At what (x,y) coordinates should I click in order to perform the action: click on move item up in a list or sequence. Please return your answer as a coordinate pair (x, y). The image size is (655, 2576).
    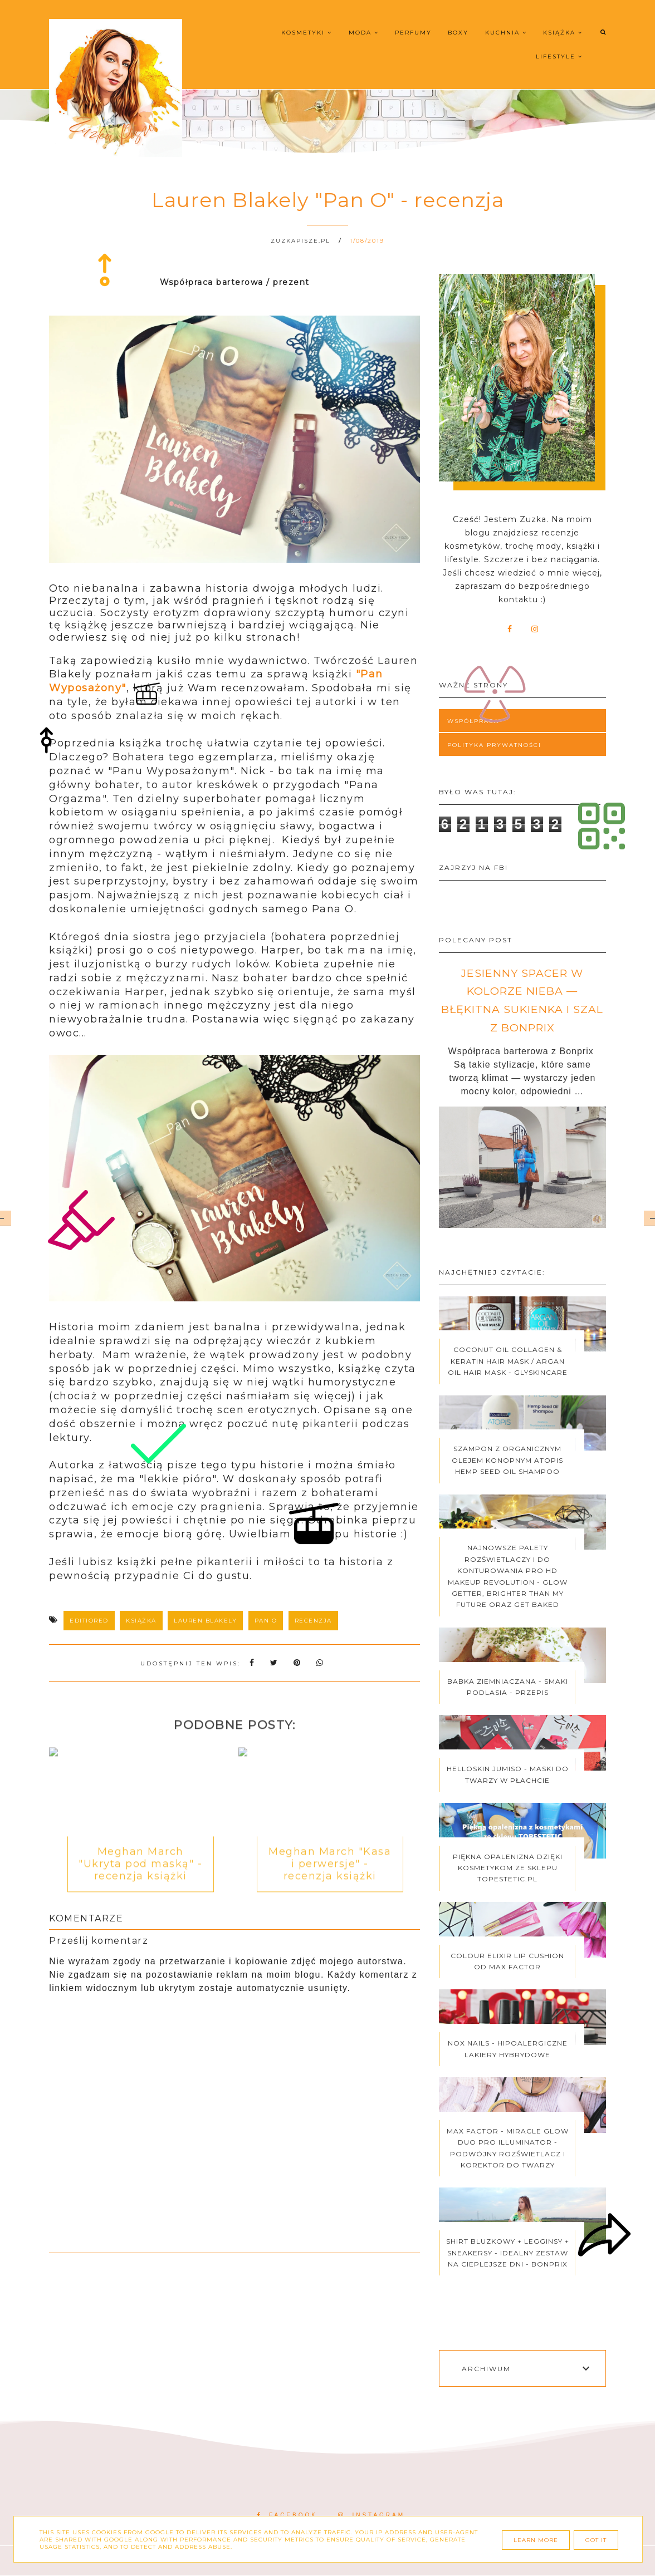
    Looking at the image, I should click on (105, 270).